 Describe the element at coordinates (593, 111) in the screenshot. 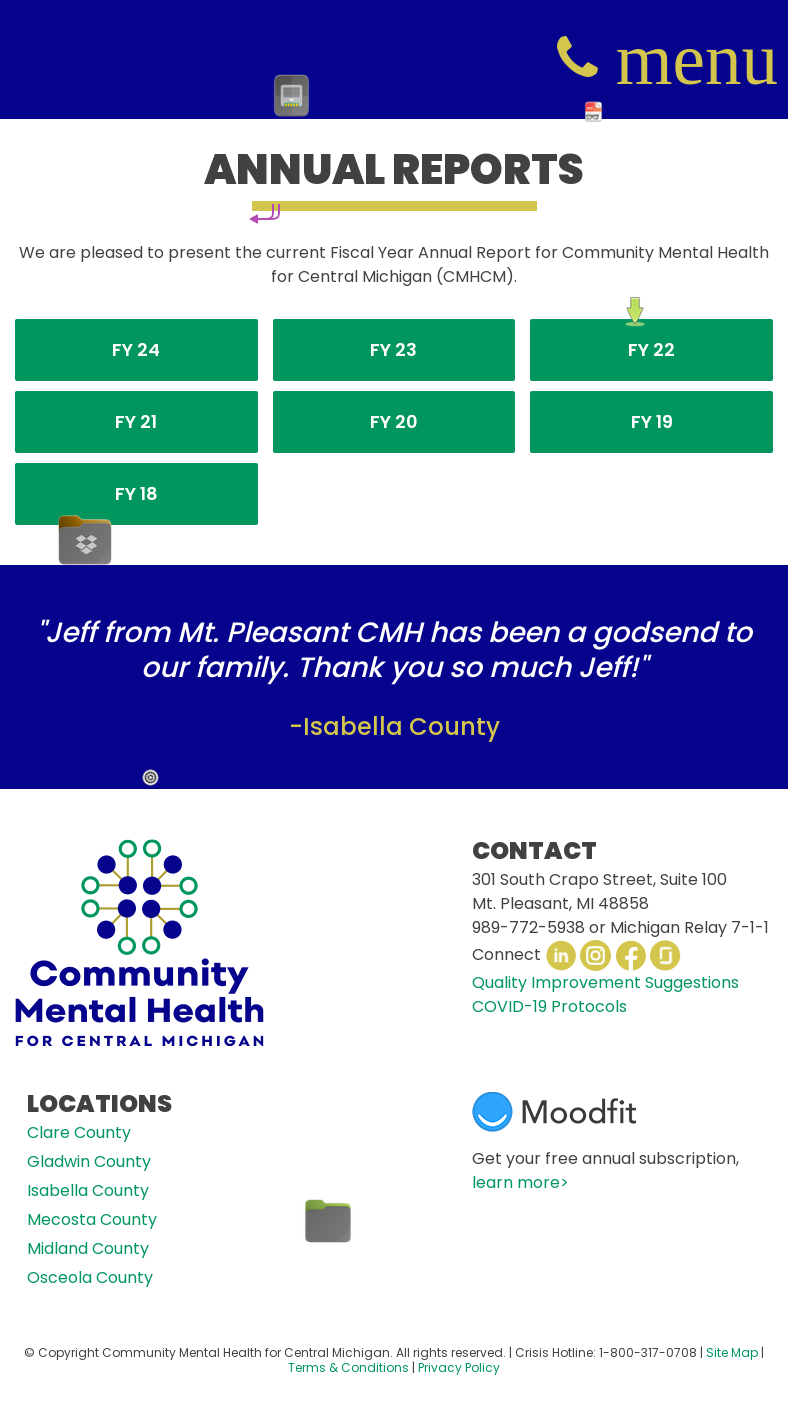

I see `open the Papers document viewer app` at that location.